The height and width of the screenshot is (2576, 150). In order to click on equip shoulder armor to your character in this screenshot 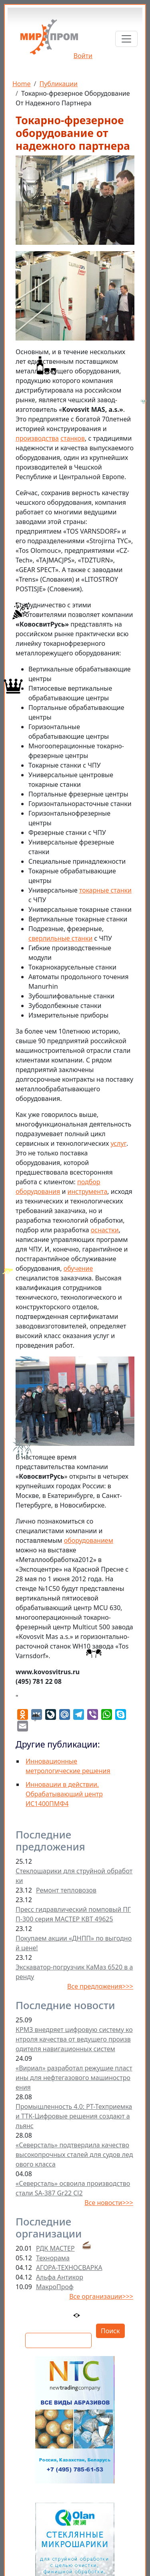, I will do `click(94, 1653)`.